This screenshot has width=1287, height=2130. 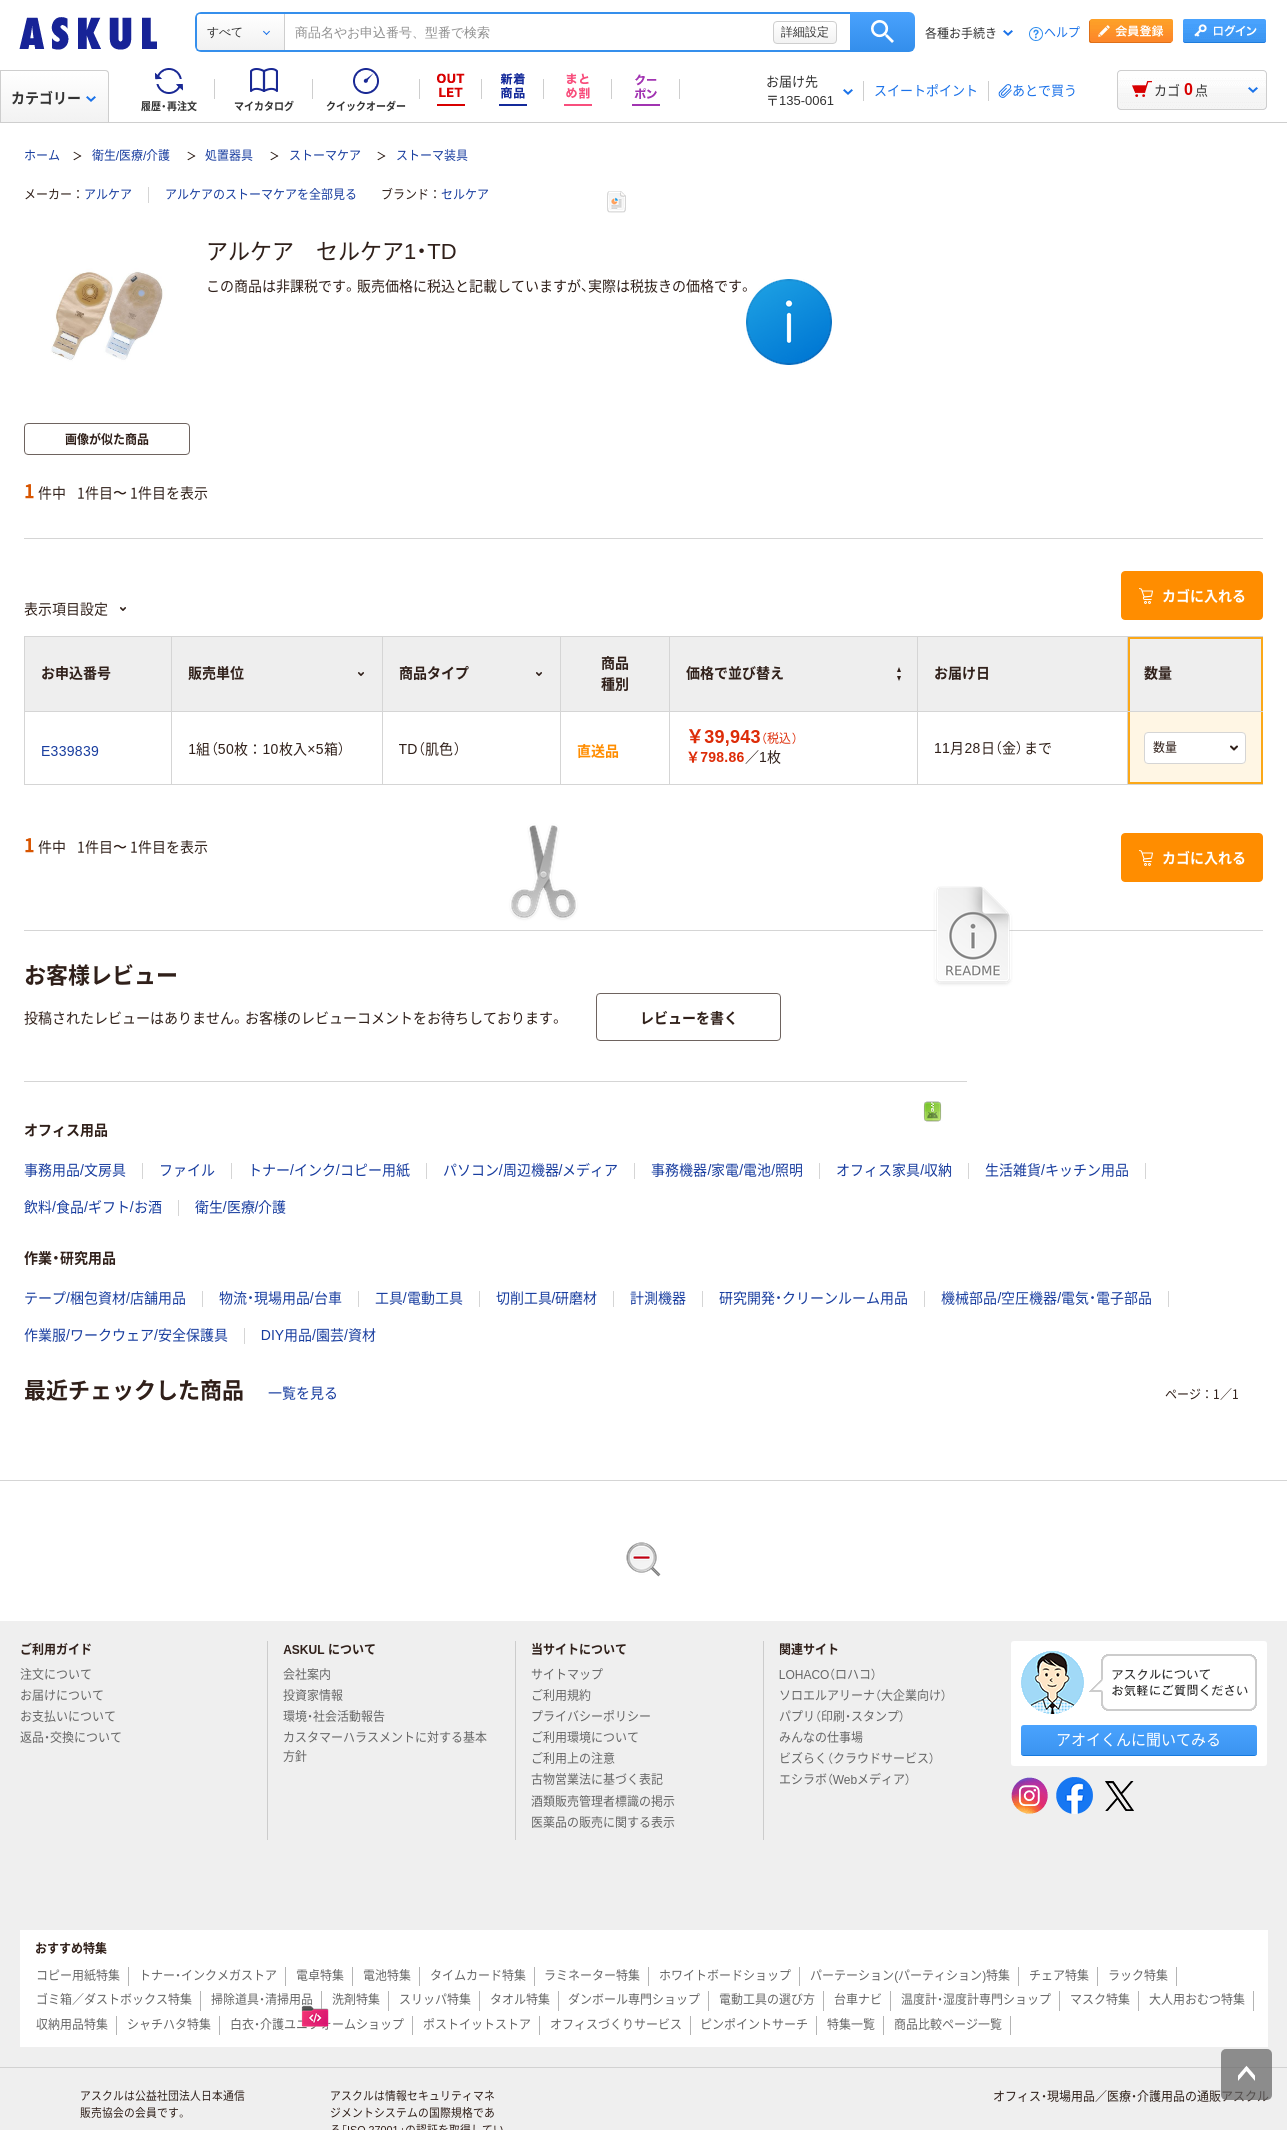 I want to click on open readme documentation file, so click(x=973, y=936).